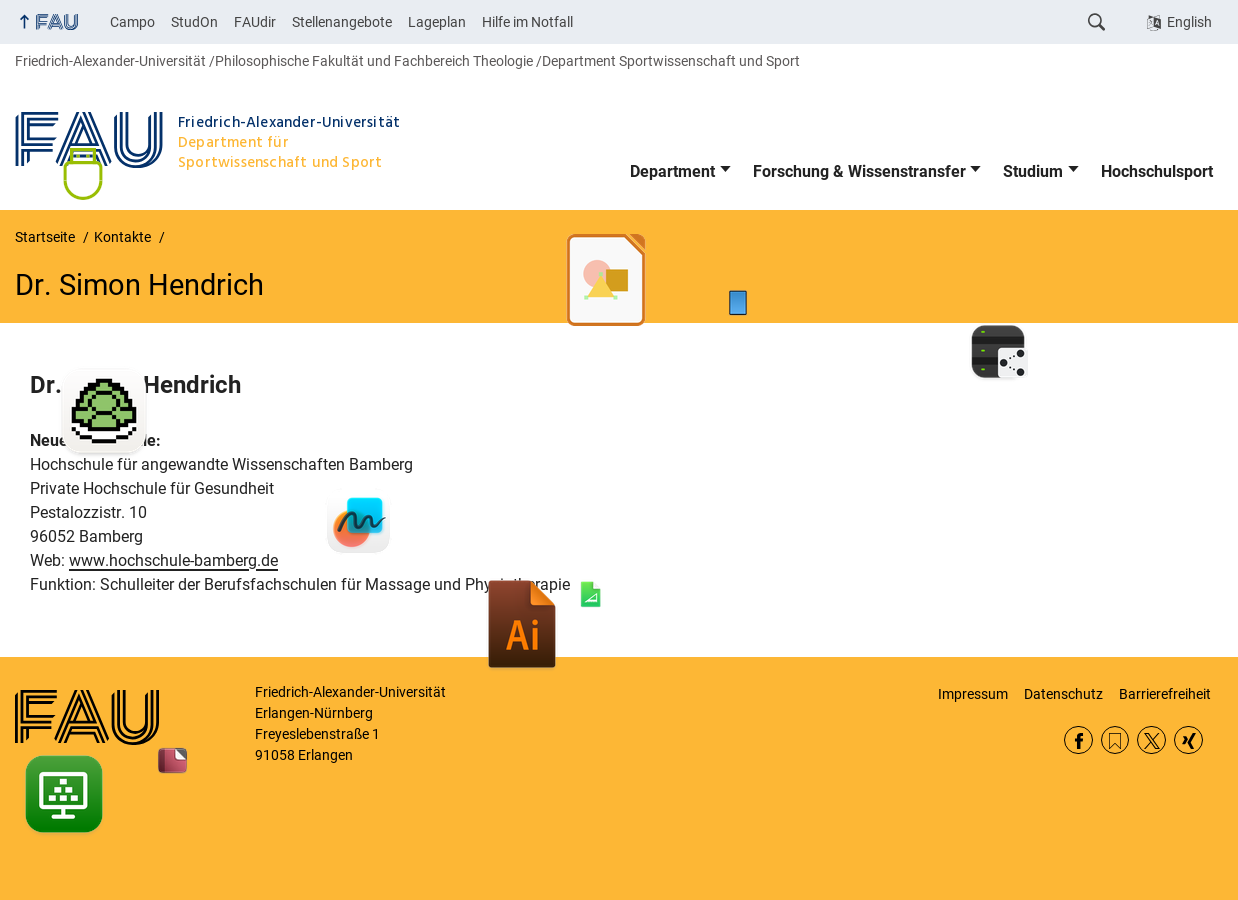 The image size is (1238, 900). Describe the element at coordinates (606, 280) in the screenshot. I see `open a libreoffice draw document` at that location.